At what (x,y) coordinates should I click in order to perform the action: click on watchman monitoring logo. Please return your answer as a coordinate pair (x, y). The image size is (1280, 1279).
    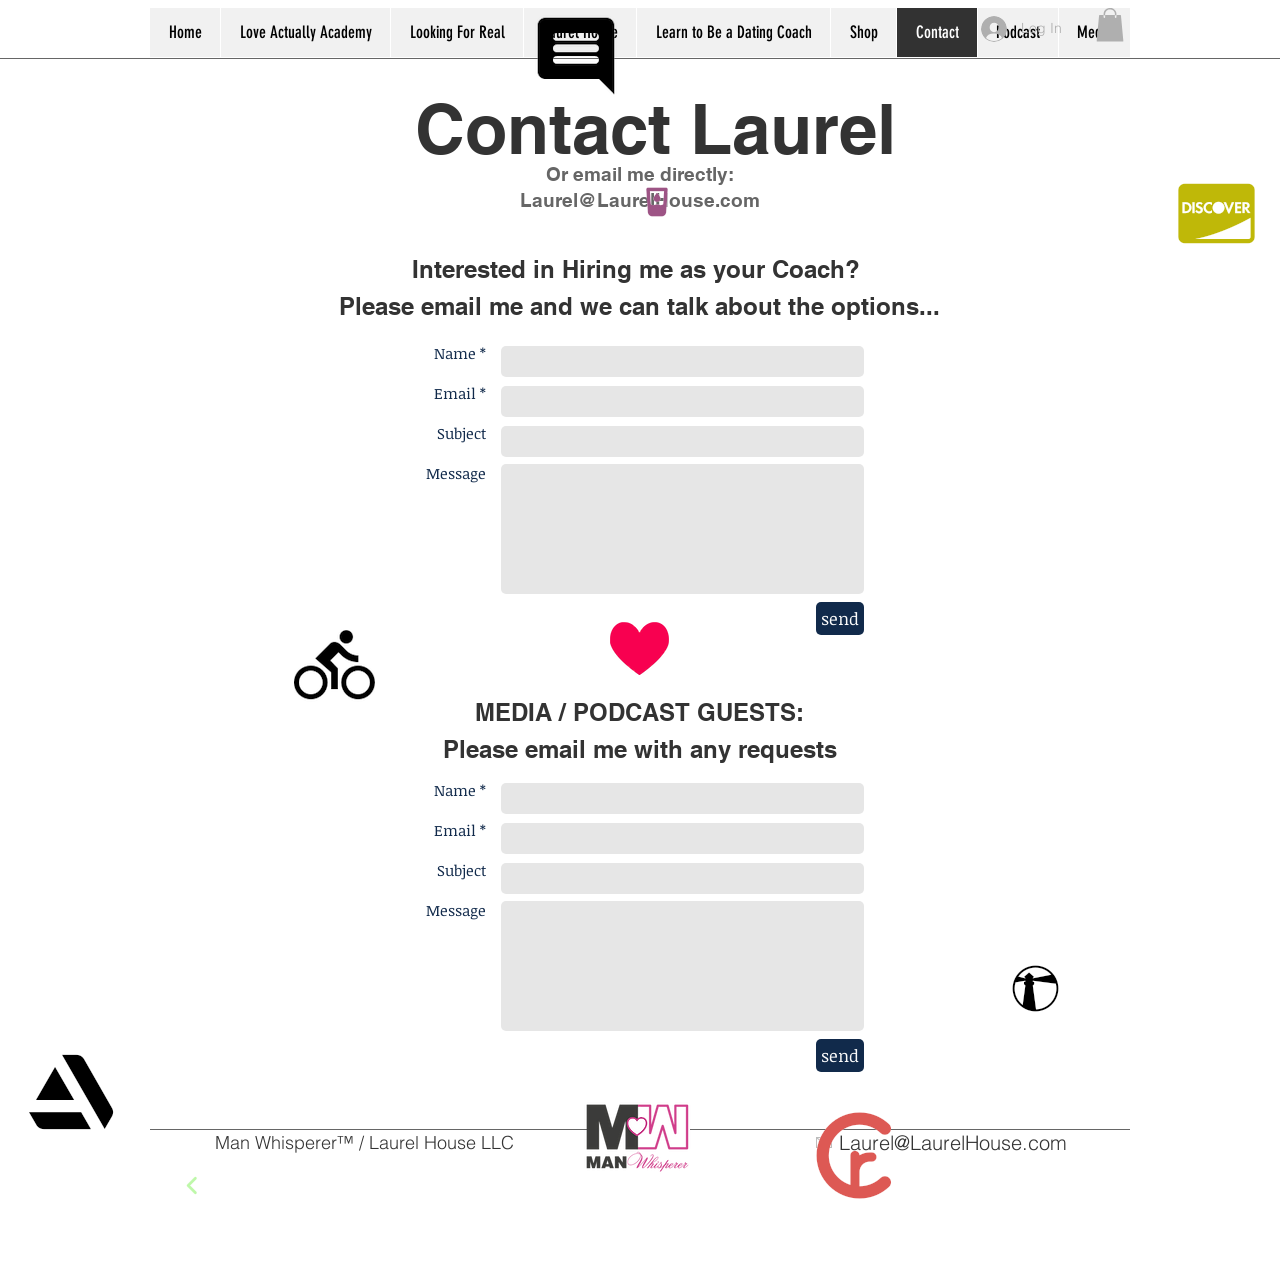
    Looking at the image, I should click on (1035, 988).